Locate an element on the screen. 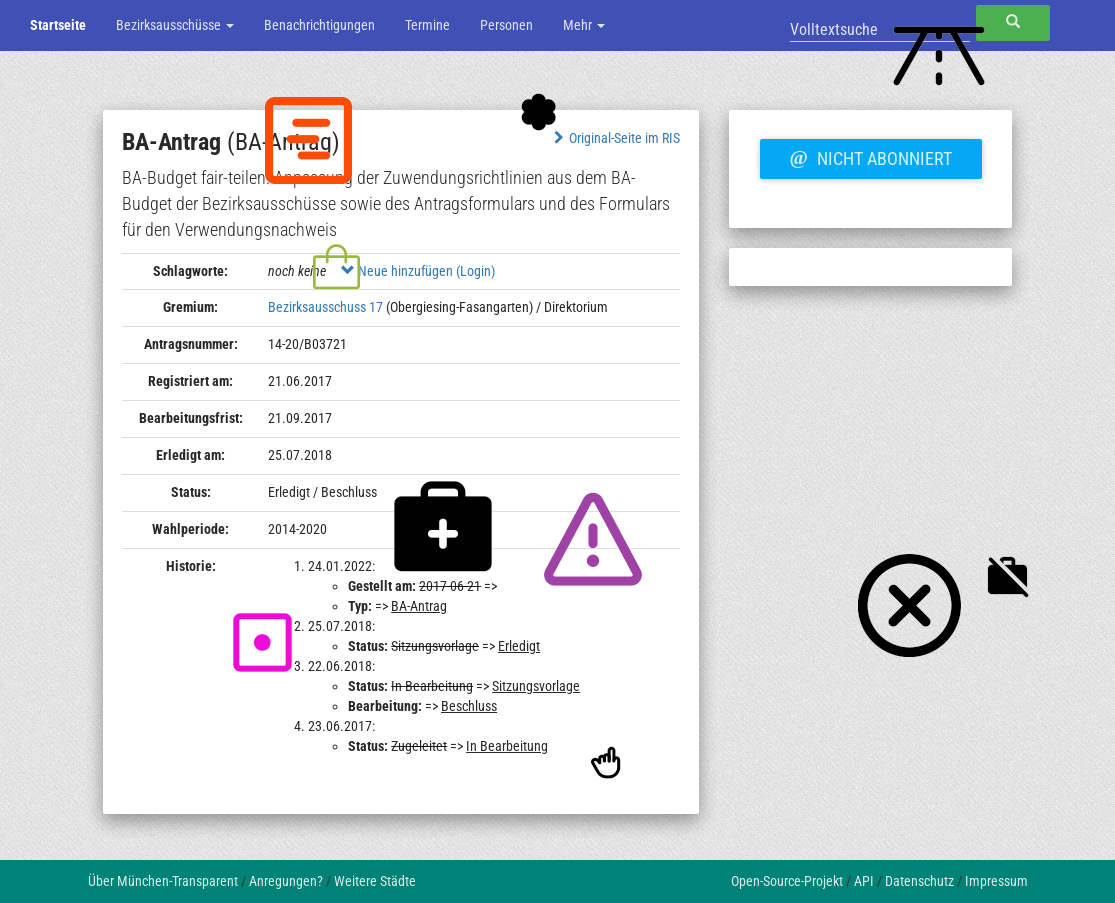 The height and width of the screenshot is (903, 1115). indicates a michelin-starred restaurant or venue is located at coordinates (539, 112).